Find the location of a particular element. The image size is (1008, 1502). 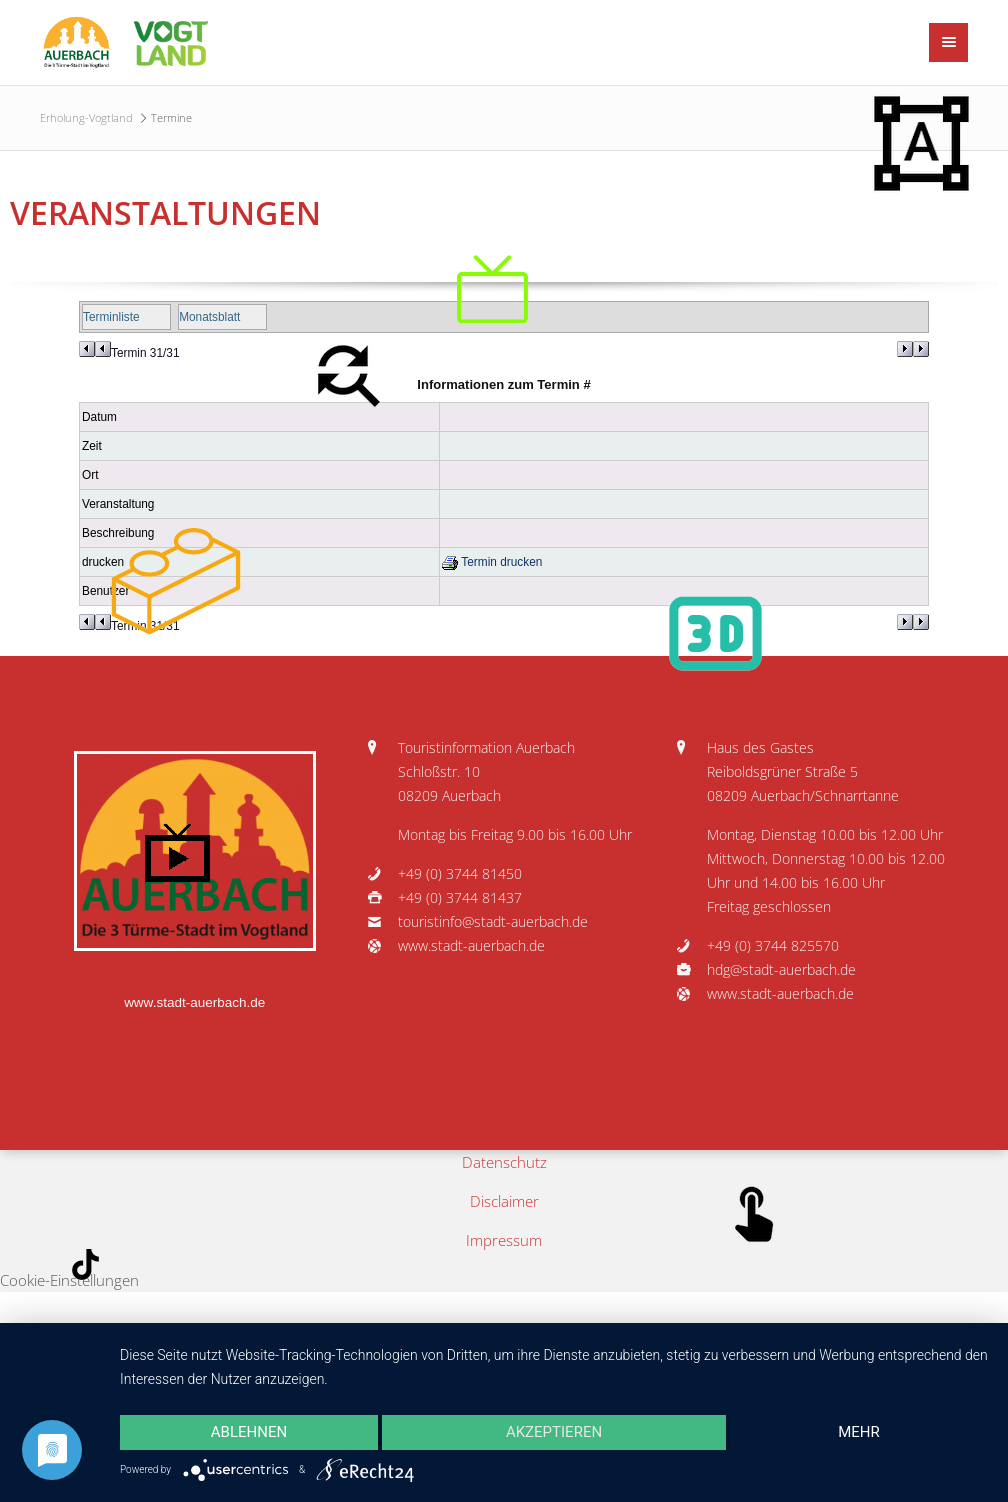

find and replace text or content is located at coordinates (346, 373).